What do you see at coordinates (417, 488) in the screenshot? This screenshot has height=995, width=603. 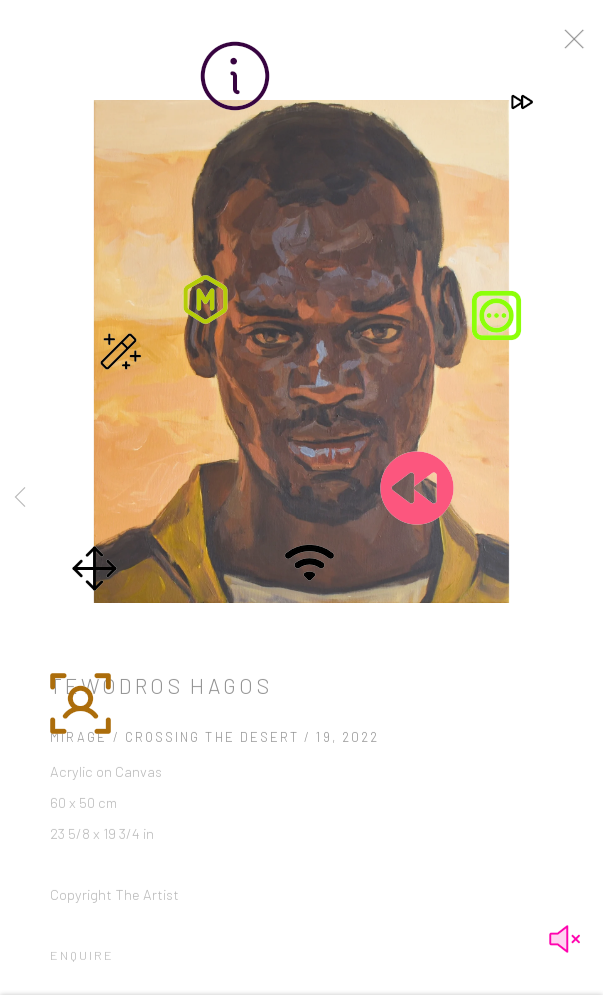 I see `rewind or skip backward in media playback` at bounding box center [417, 488].